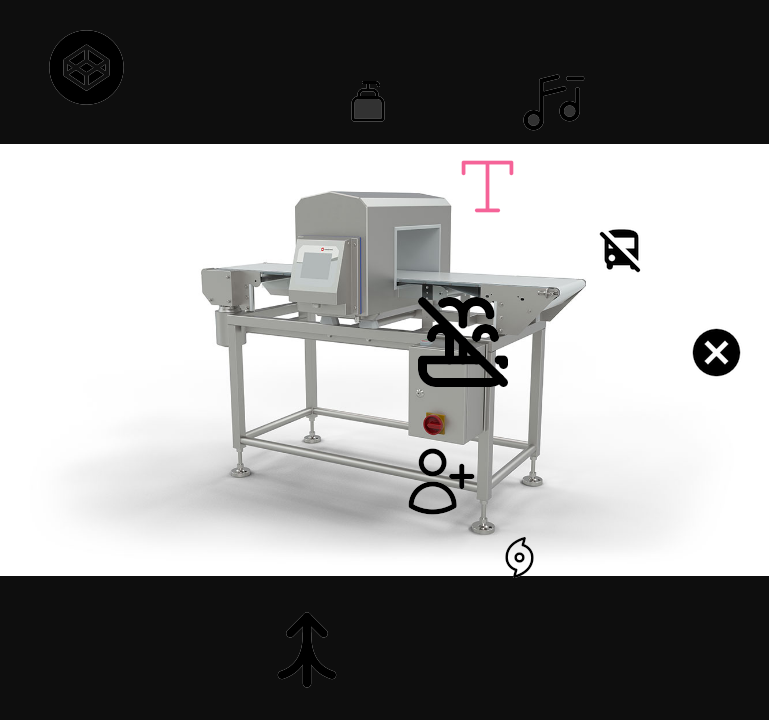  I want to click on fountain feature is currently disabled, so click(463, 342).